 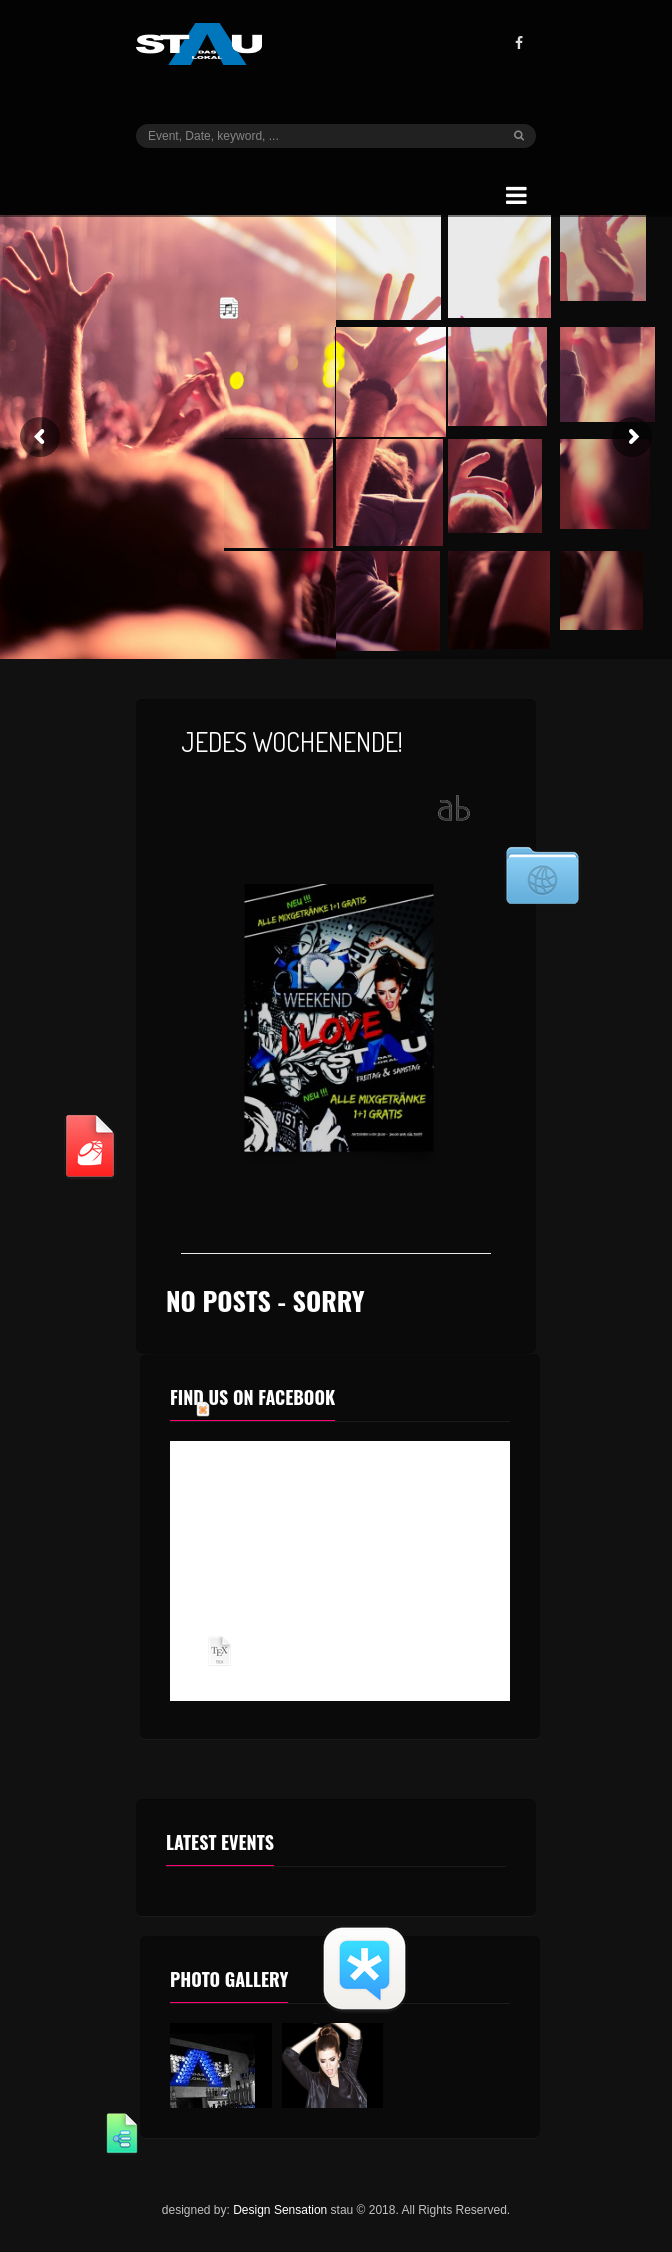 What do you see at coordinates (122, 2134) in the screenshot?
I see `minder mind-mapping file type` at bounding box center [122, 2134].